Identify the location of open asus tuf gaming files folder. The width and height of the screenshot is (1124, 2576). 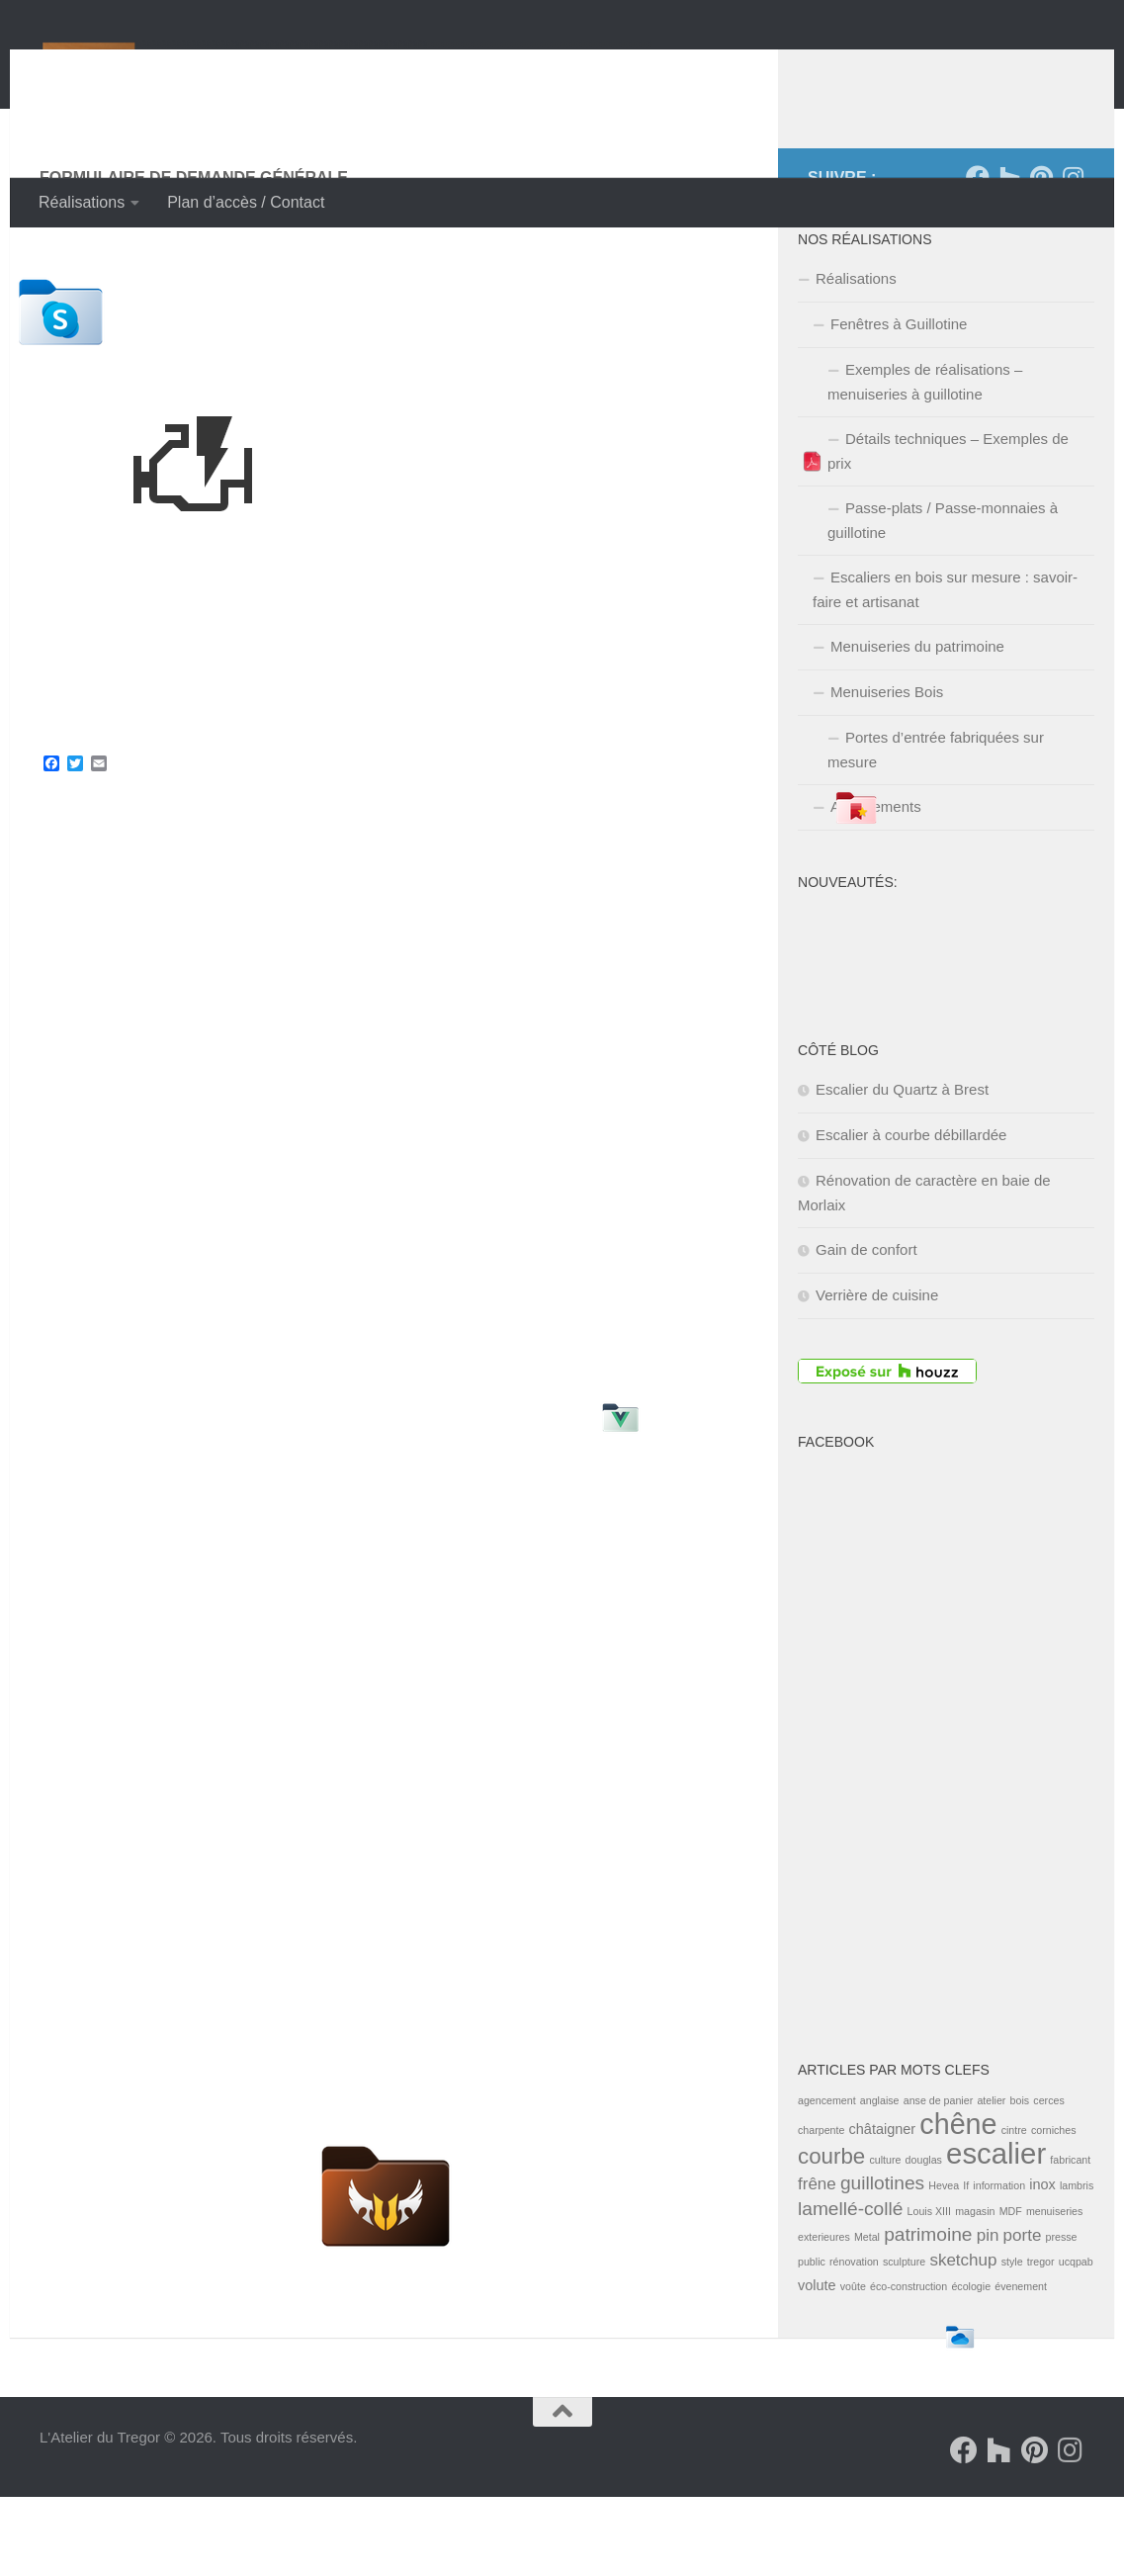
(385, 2199).